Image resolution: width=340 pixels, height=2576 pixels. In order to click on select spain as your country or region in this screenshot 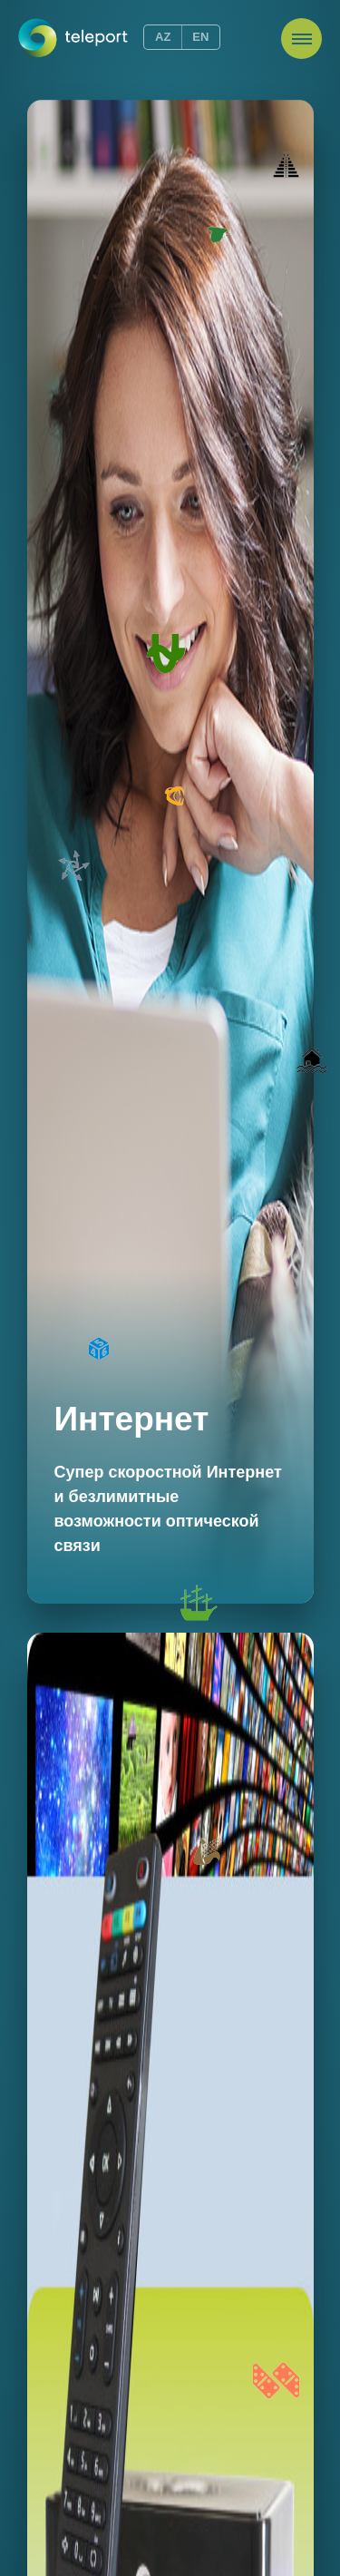, I will do `click(219, 235)`.